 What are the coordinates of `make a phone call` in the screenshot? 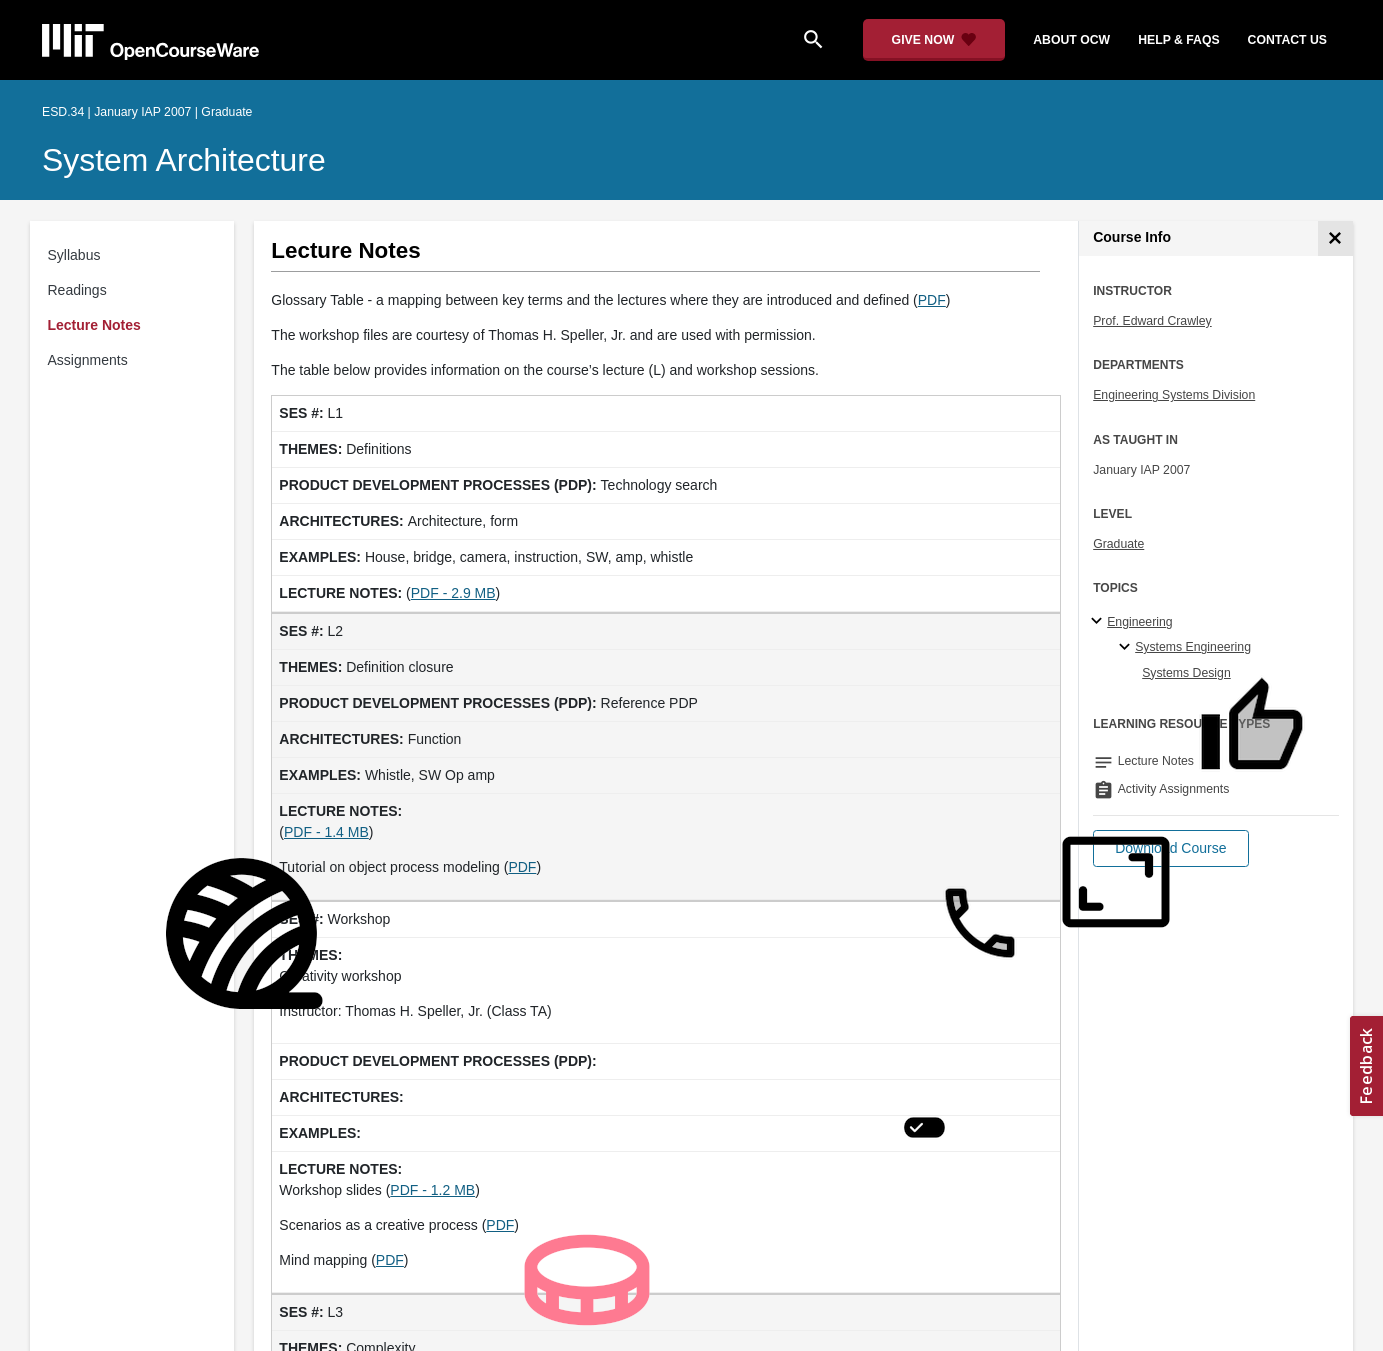 It's located at (980, 923).